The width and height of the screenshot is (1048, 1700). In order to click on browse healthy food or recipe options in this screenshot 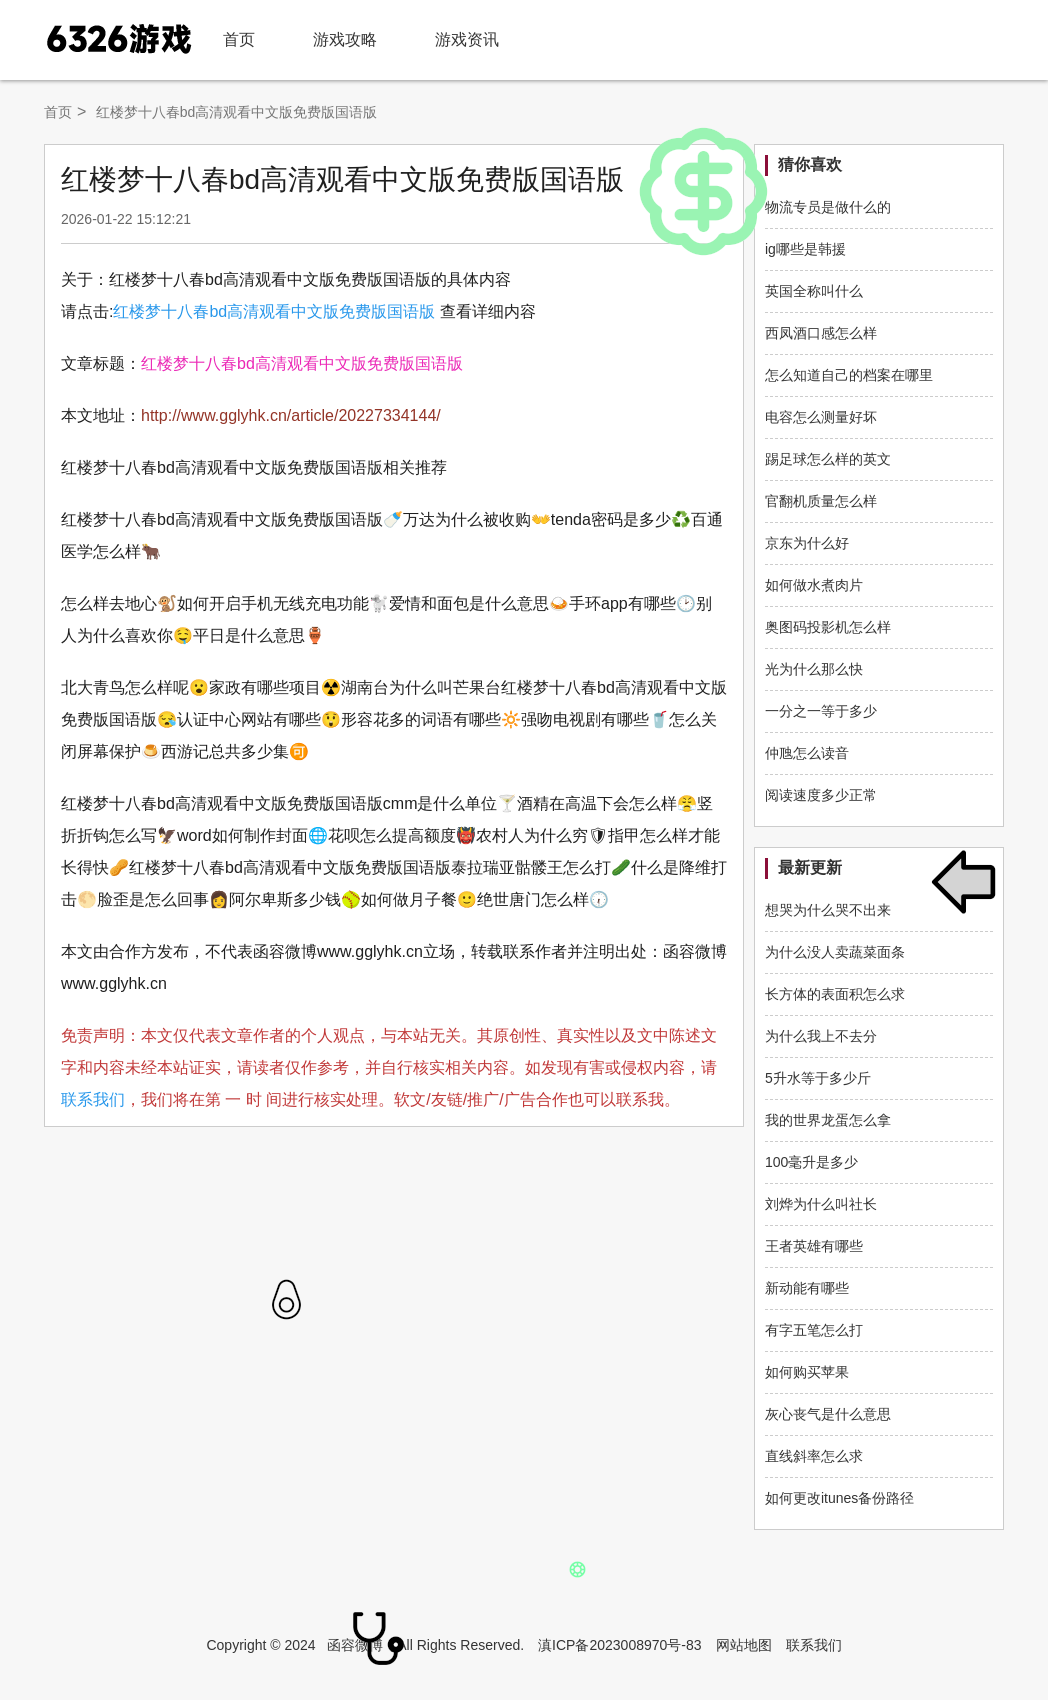, I will do `click(286, 1299)`.